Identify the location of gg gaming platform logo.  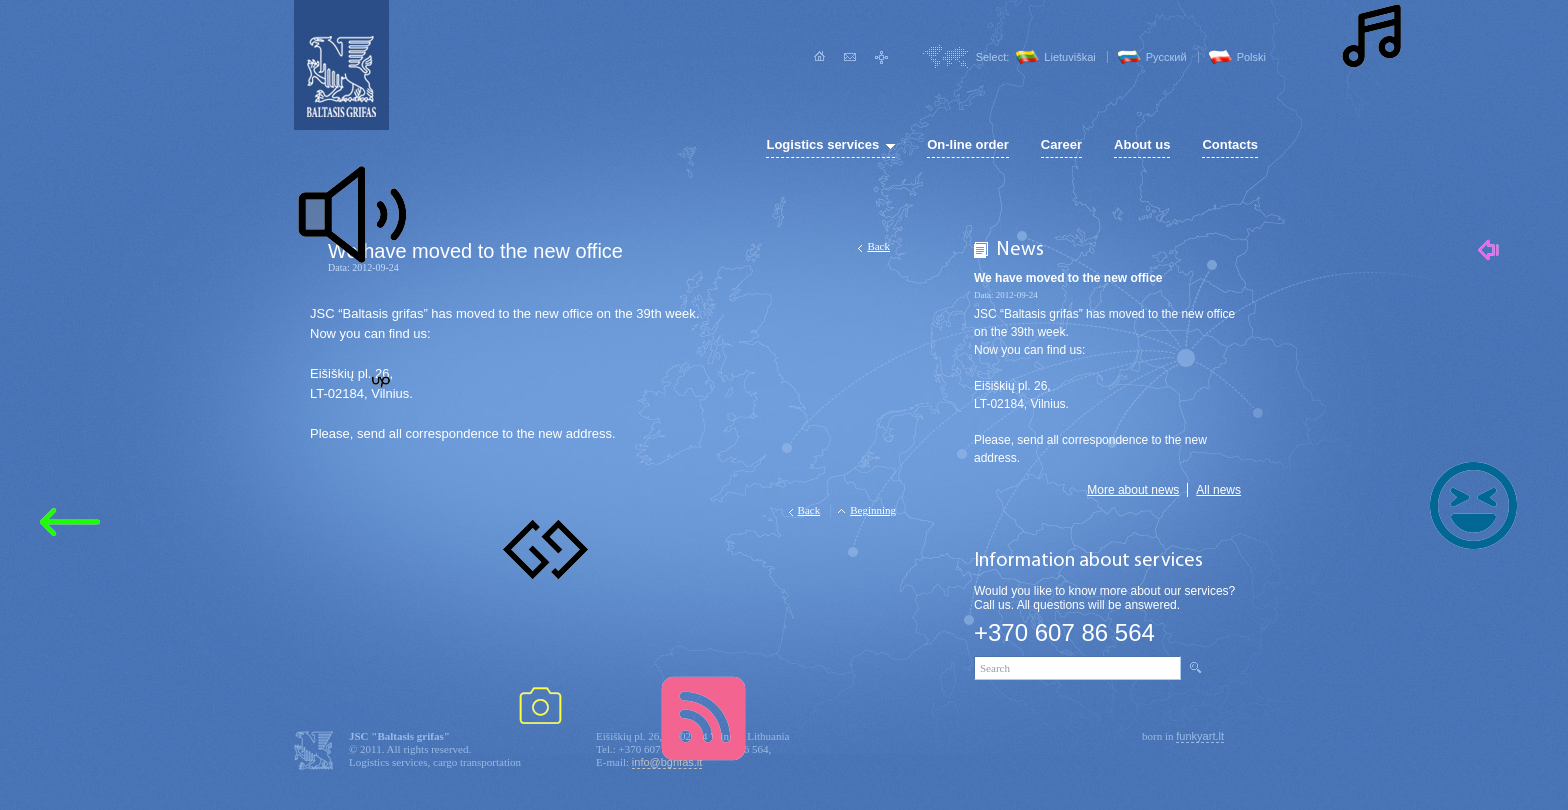
(545, 549).